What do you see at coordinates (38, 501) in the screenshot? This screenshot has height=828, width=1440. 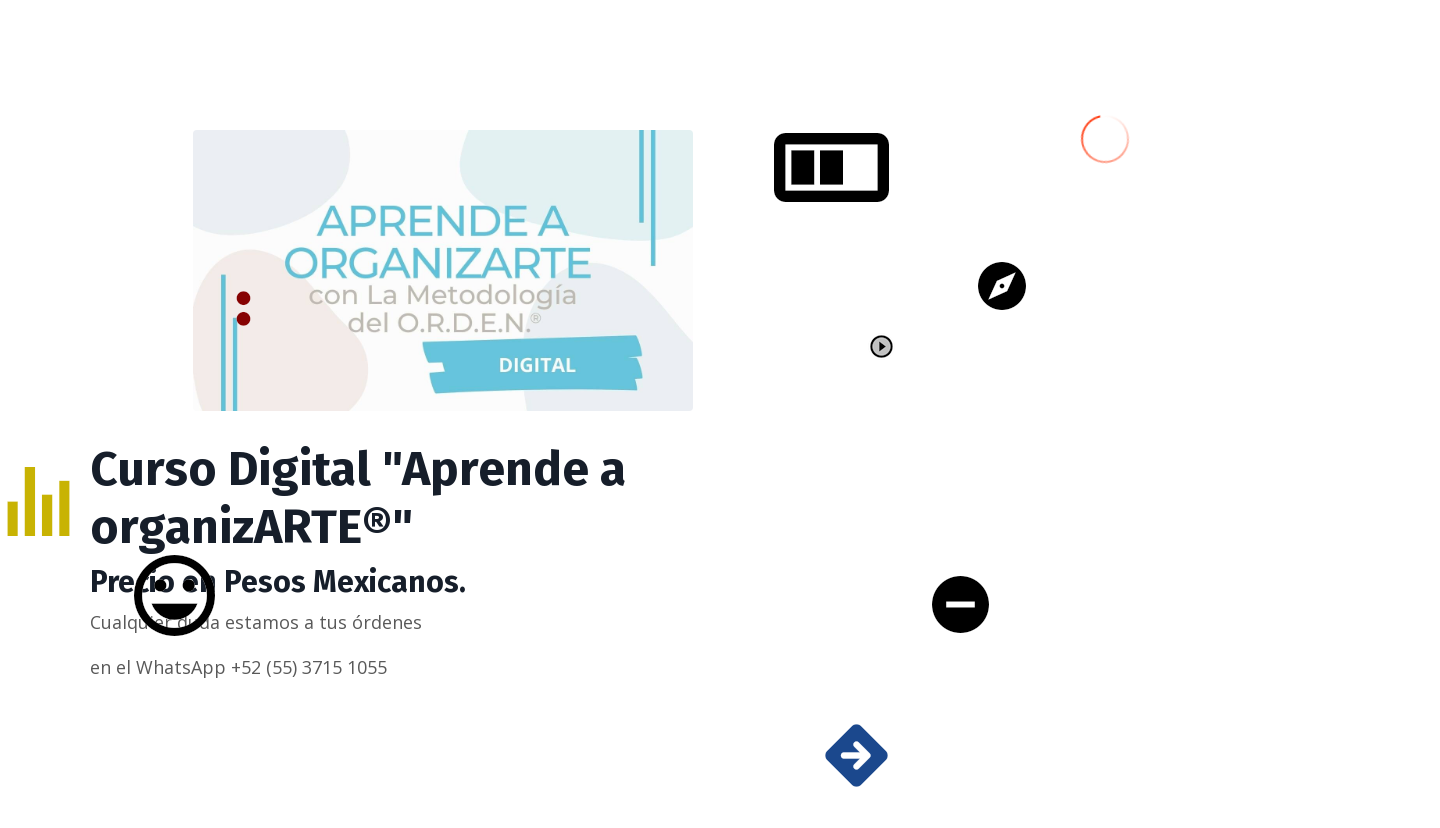 I see `view analytics or statistics` at bounding box center [38, 501].